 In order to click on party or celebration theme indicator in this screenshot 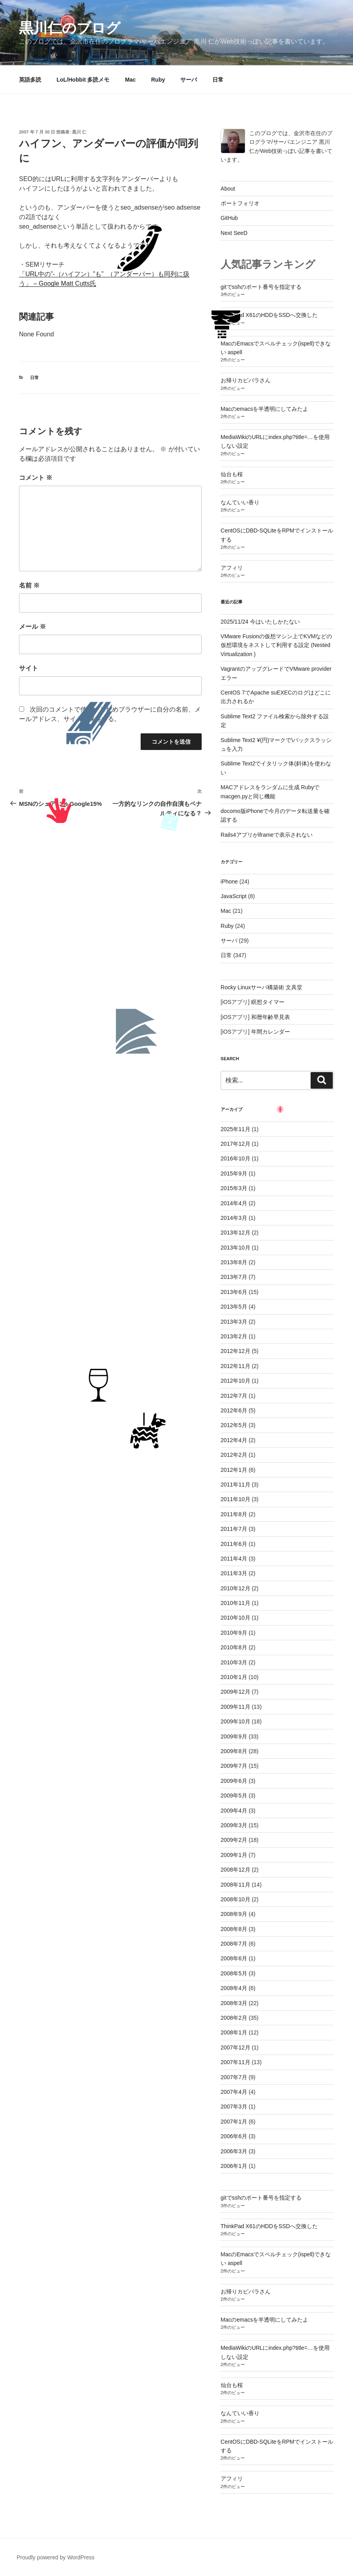, I will do `click(148, 1431)`.